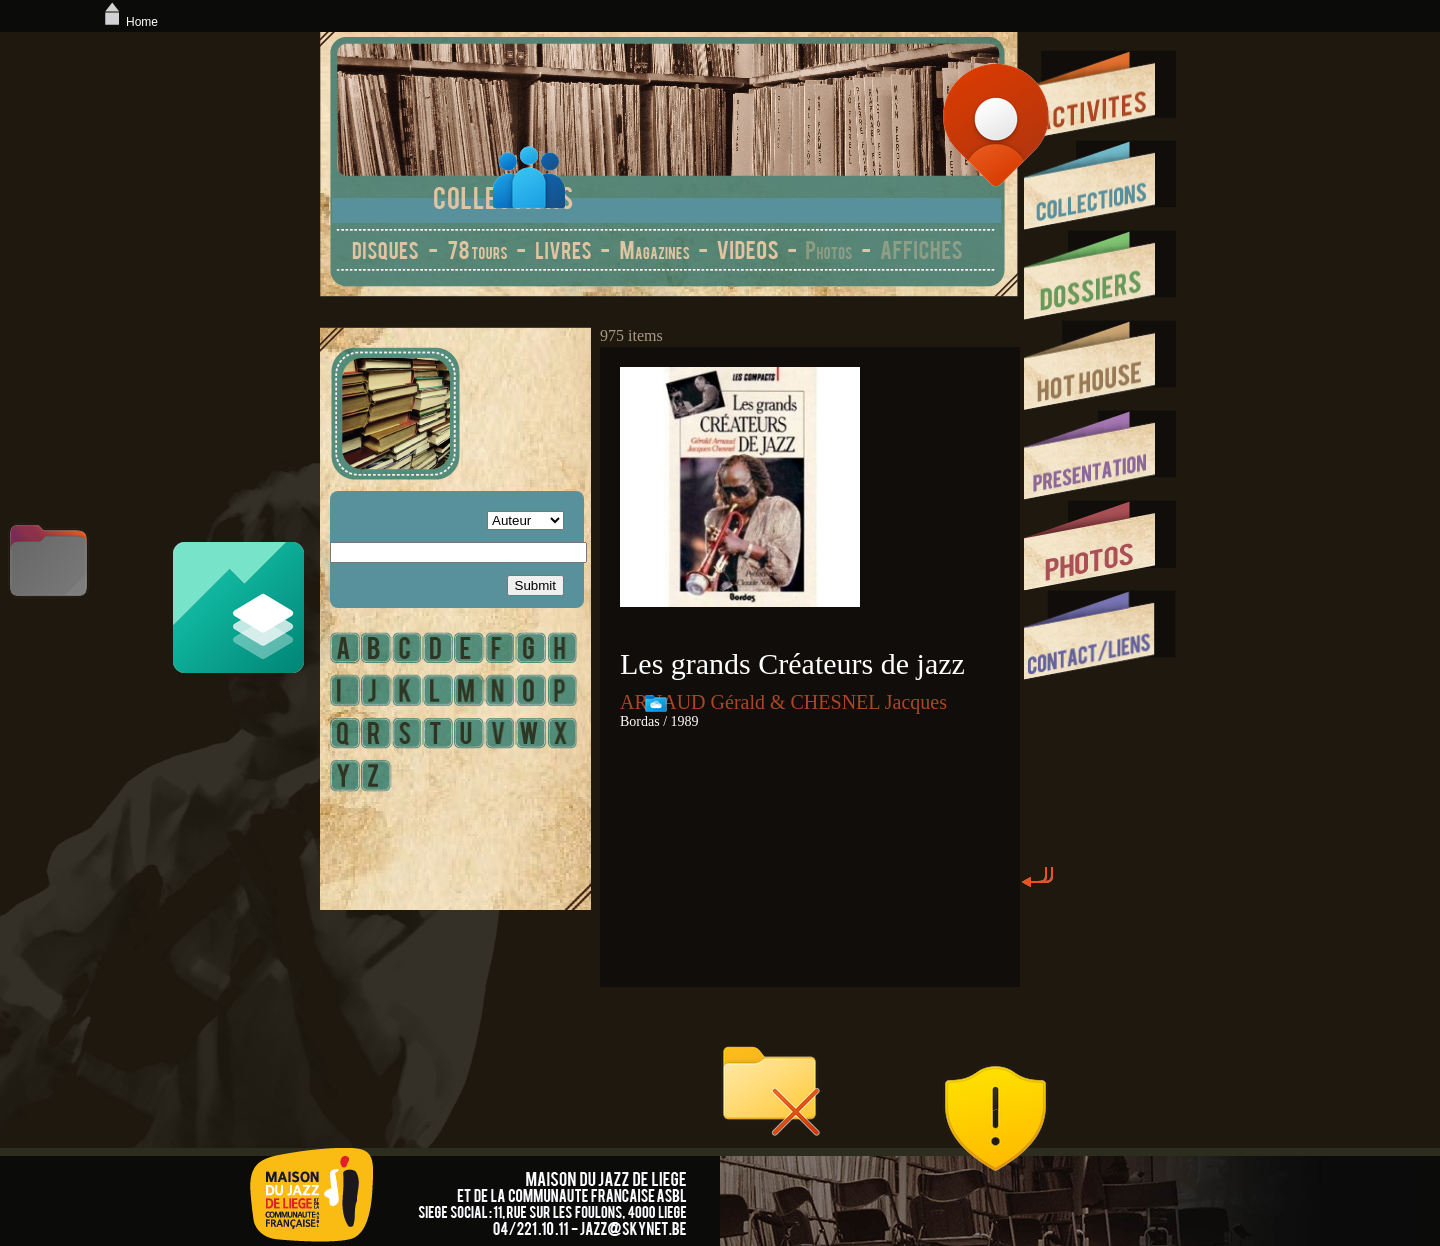  What do you see at coordinates (996, 127) in the screenshot?
I see `open the maps app` at bounding box center [996, 127].